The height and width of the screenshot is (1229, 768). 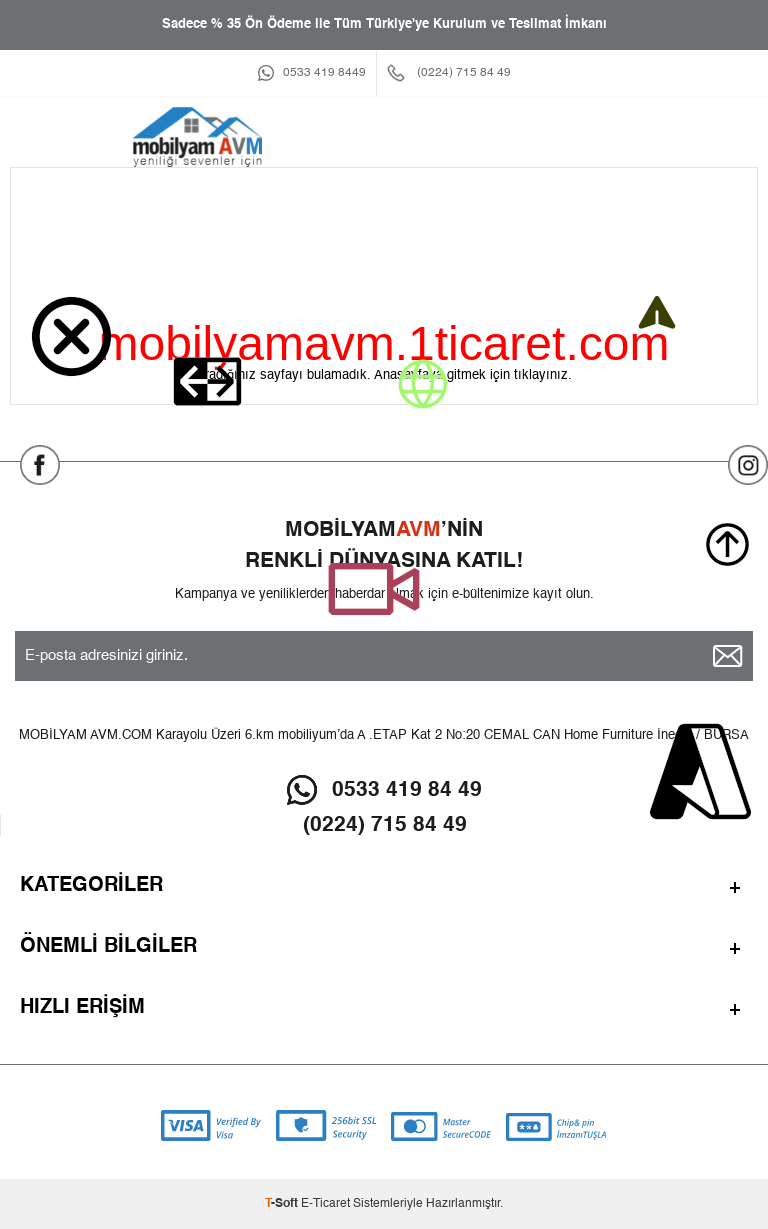 What do you see at coordinates (657, 313) in the screenshot?
I see `send a message` at bounding box center [657, 313].